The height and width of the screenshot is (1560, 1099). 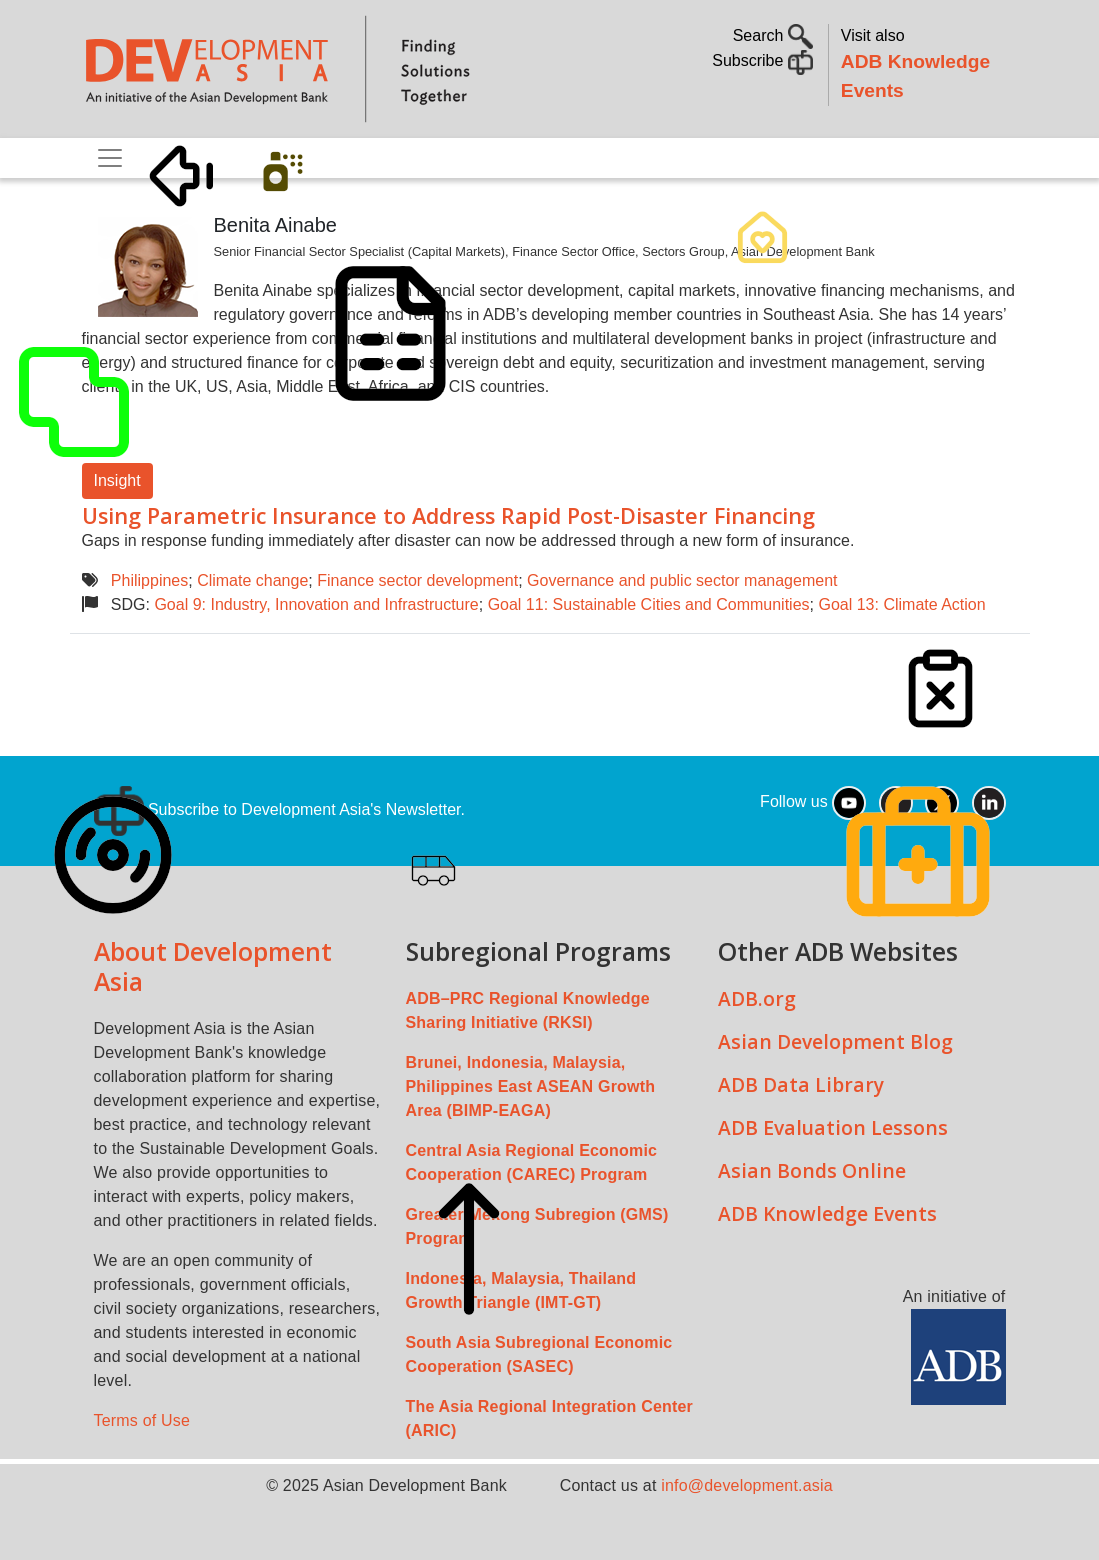 I want to click on clear clipboard contents, so click(x=940, y=688).